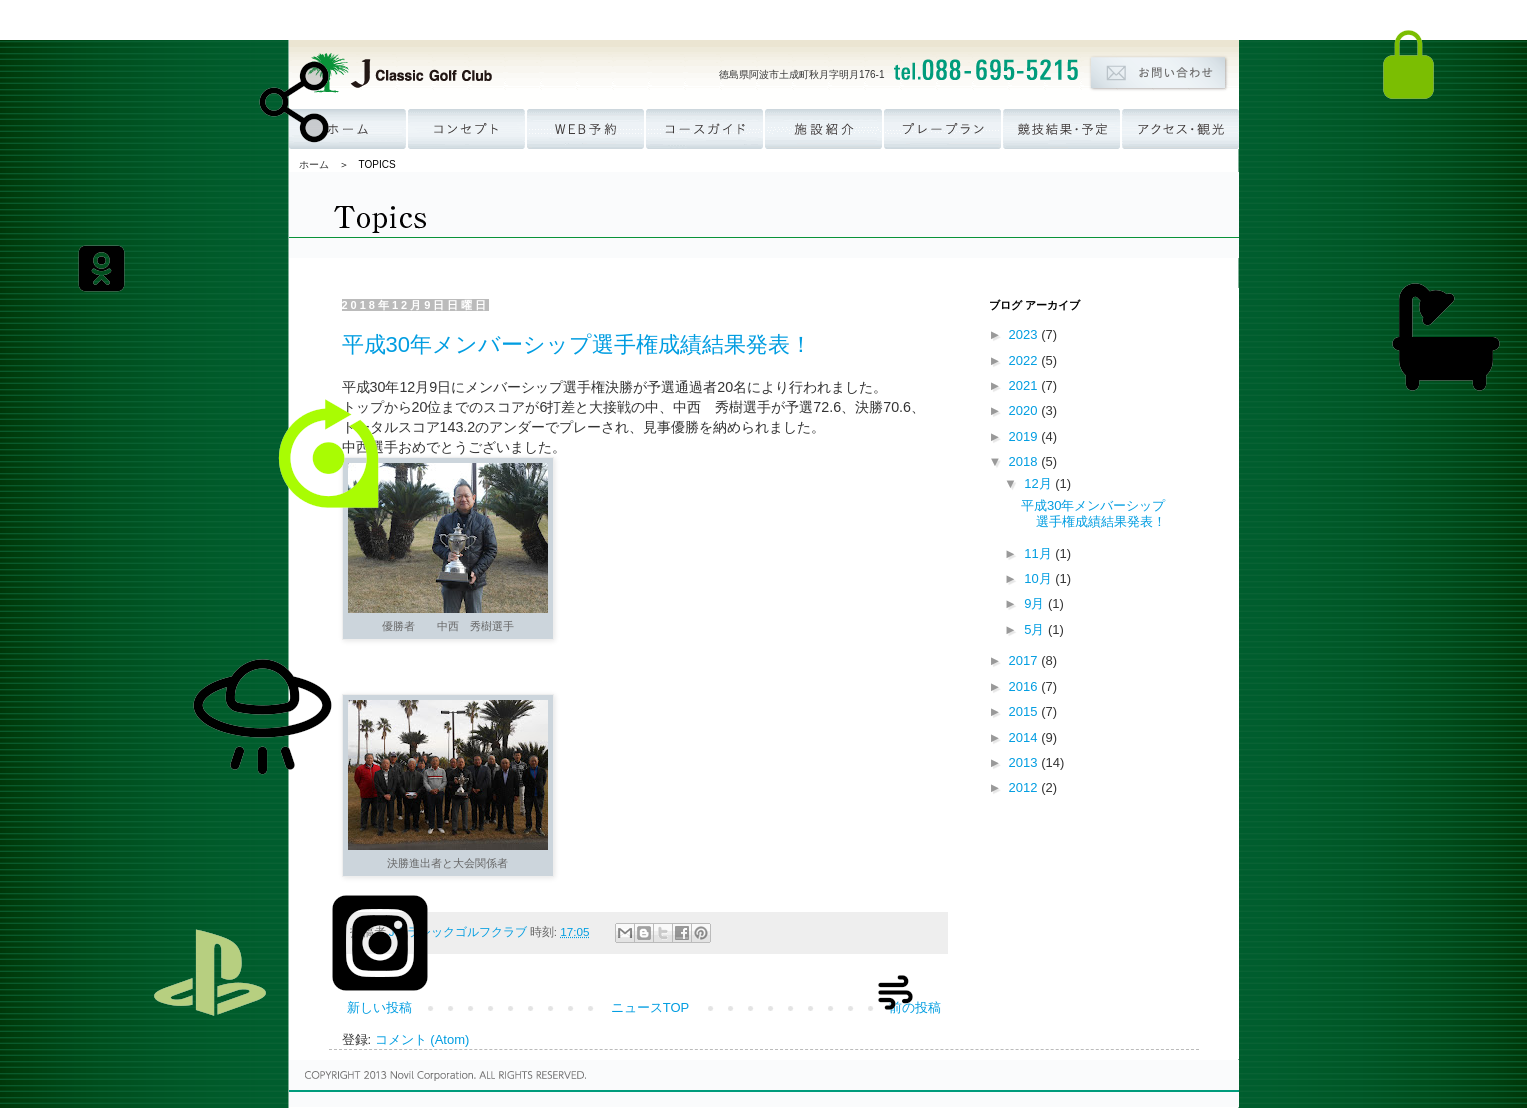 The width and height of the screenshot is (1527, 1108). I want to click on indicates a locked or secured item, so click(1408, 64).